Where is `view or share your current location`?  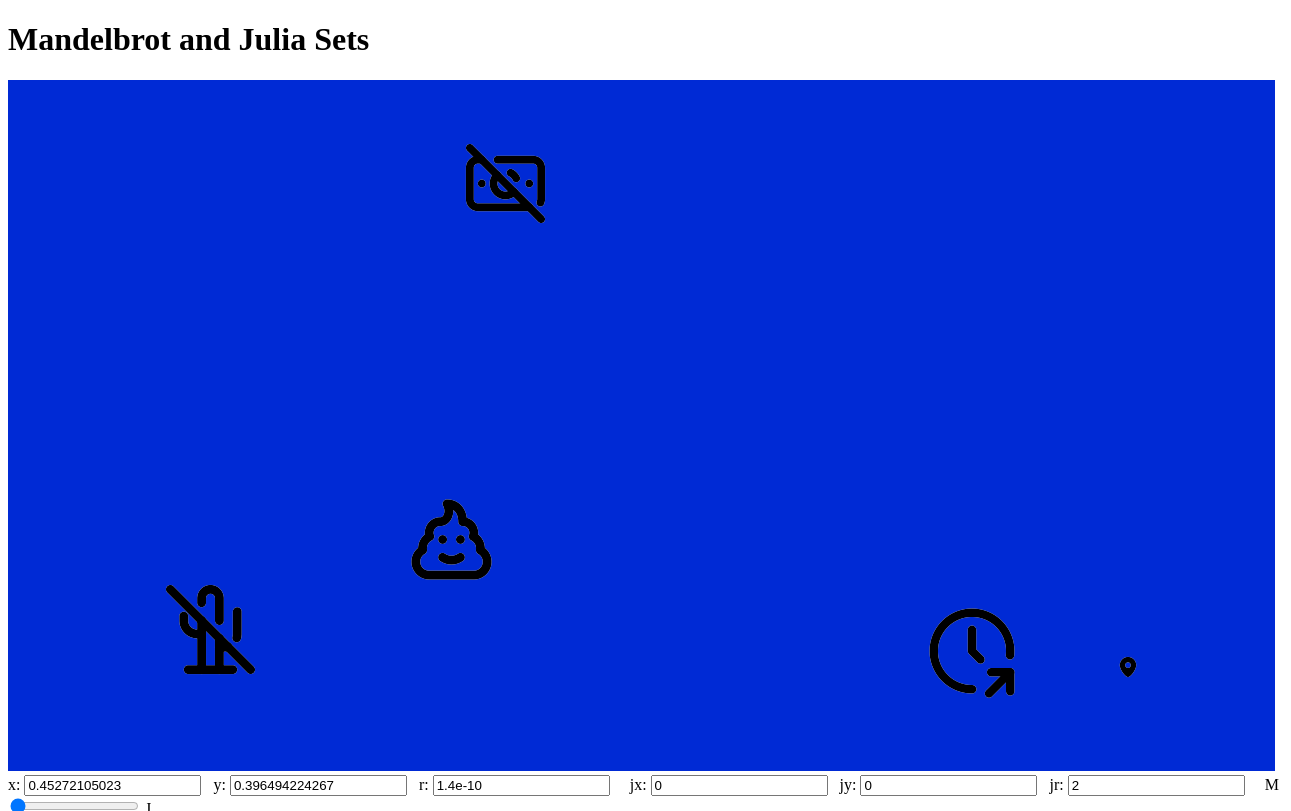
view or share your current location is located at coordinates (1128, 667).